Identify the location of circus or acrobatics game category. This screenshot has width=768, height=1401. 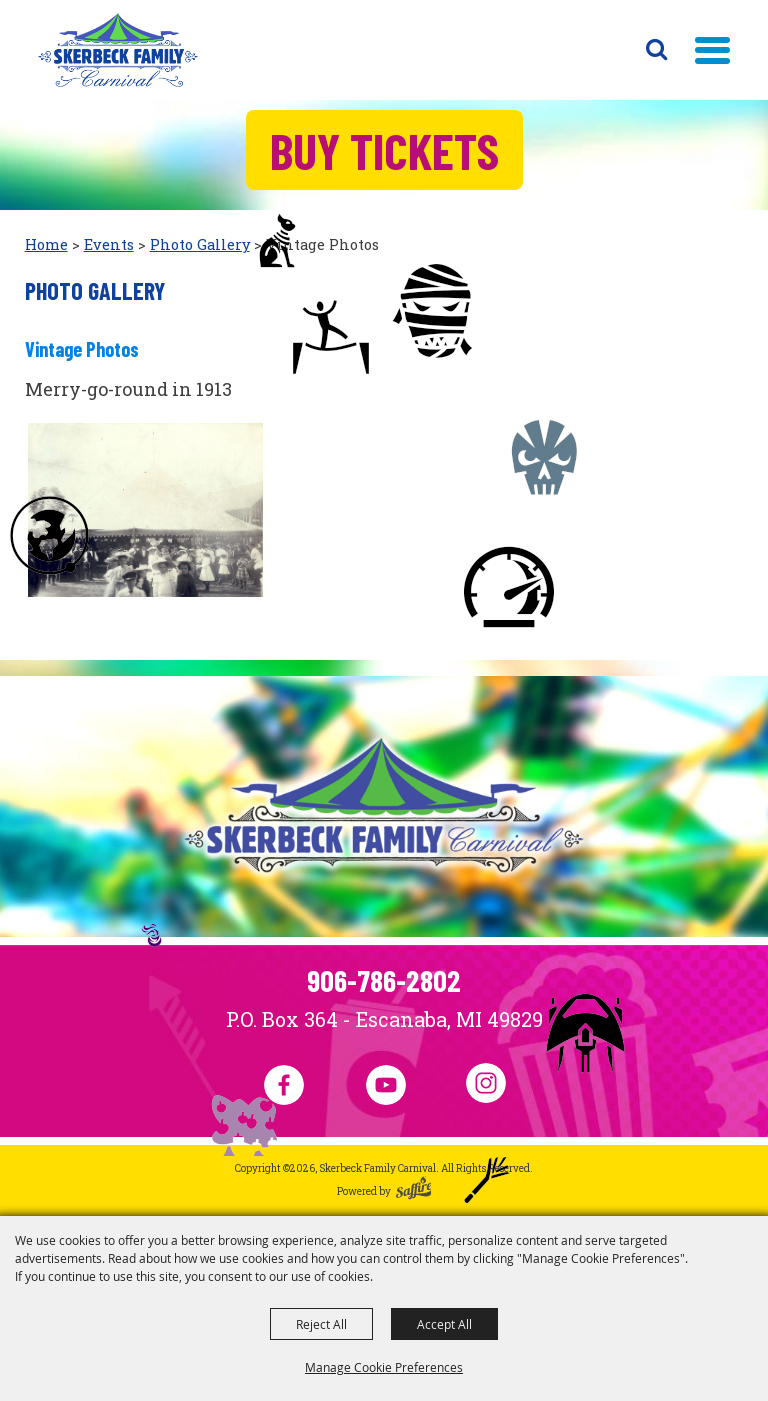
(331, 336).